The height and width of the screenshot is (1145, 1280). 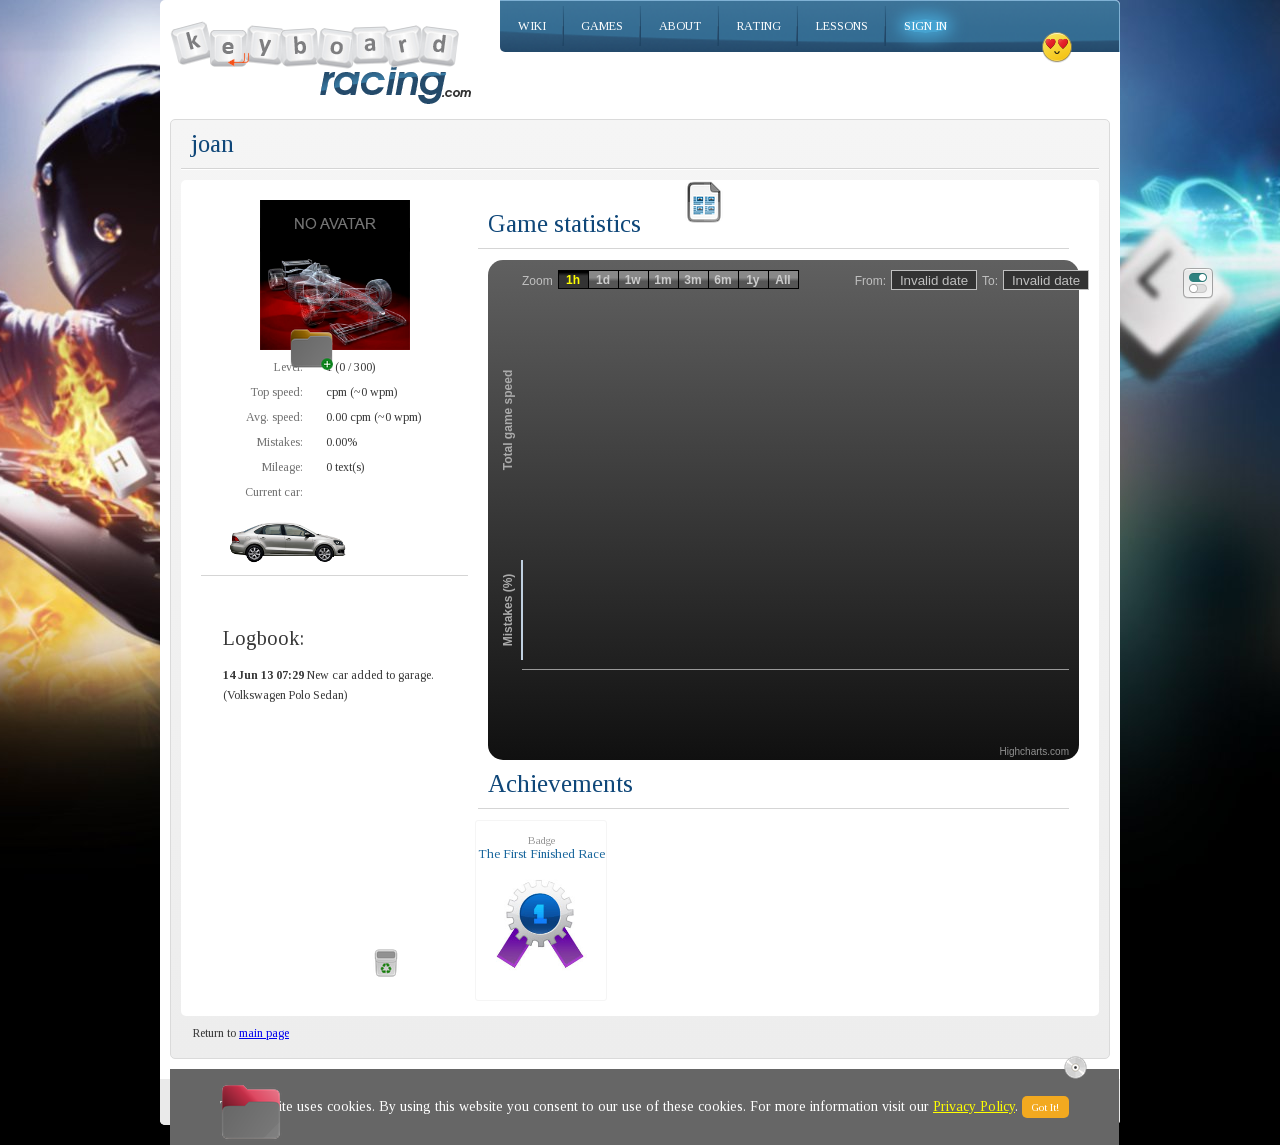 I want to click on open an opendocument master document file, so click(x=704, y=202).